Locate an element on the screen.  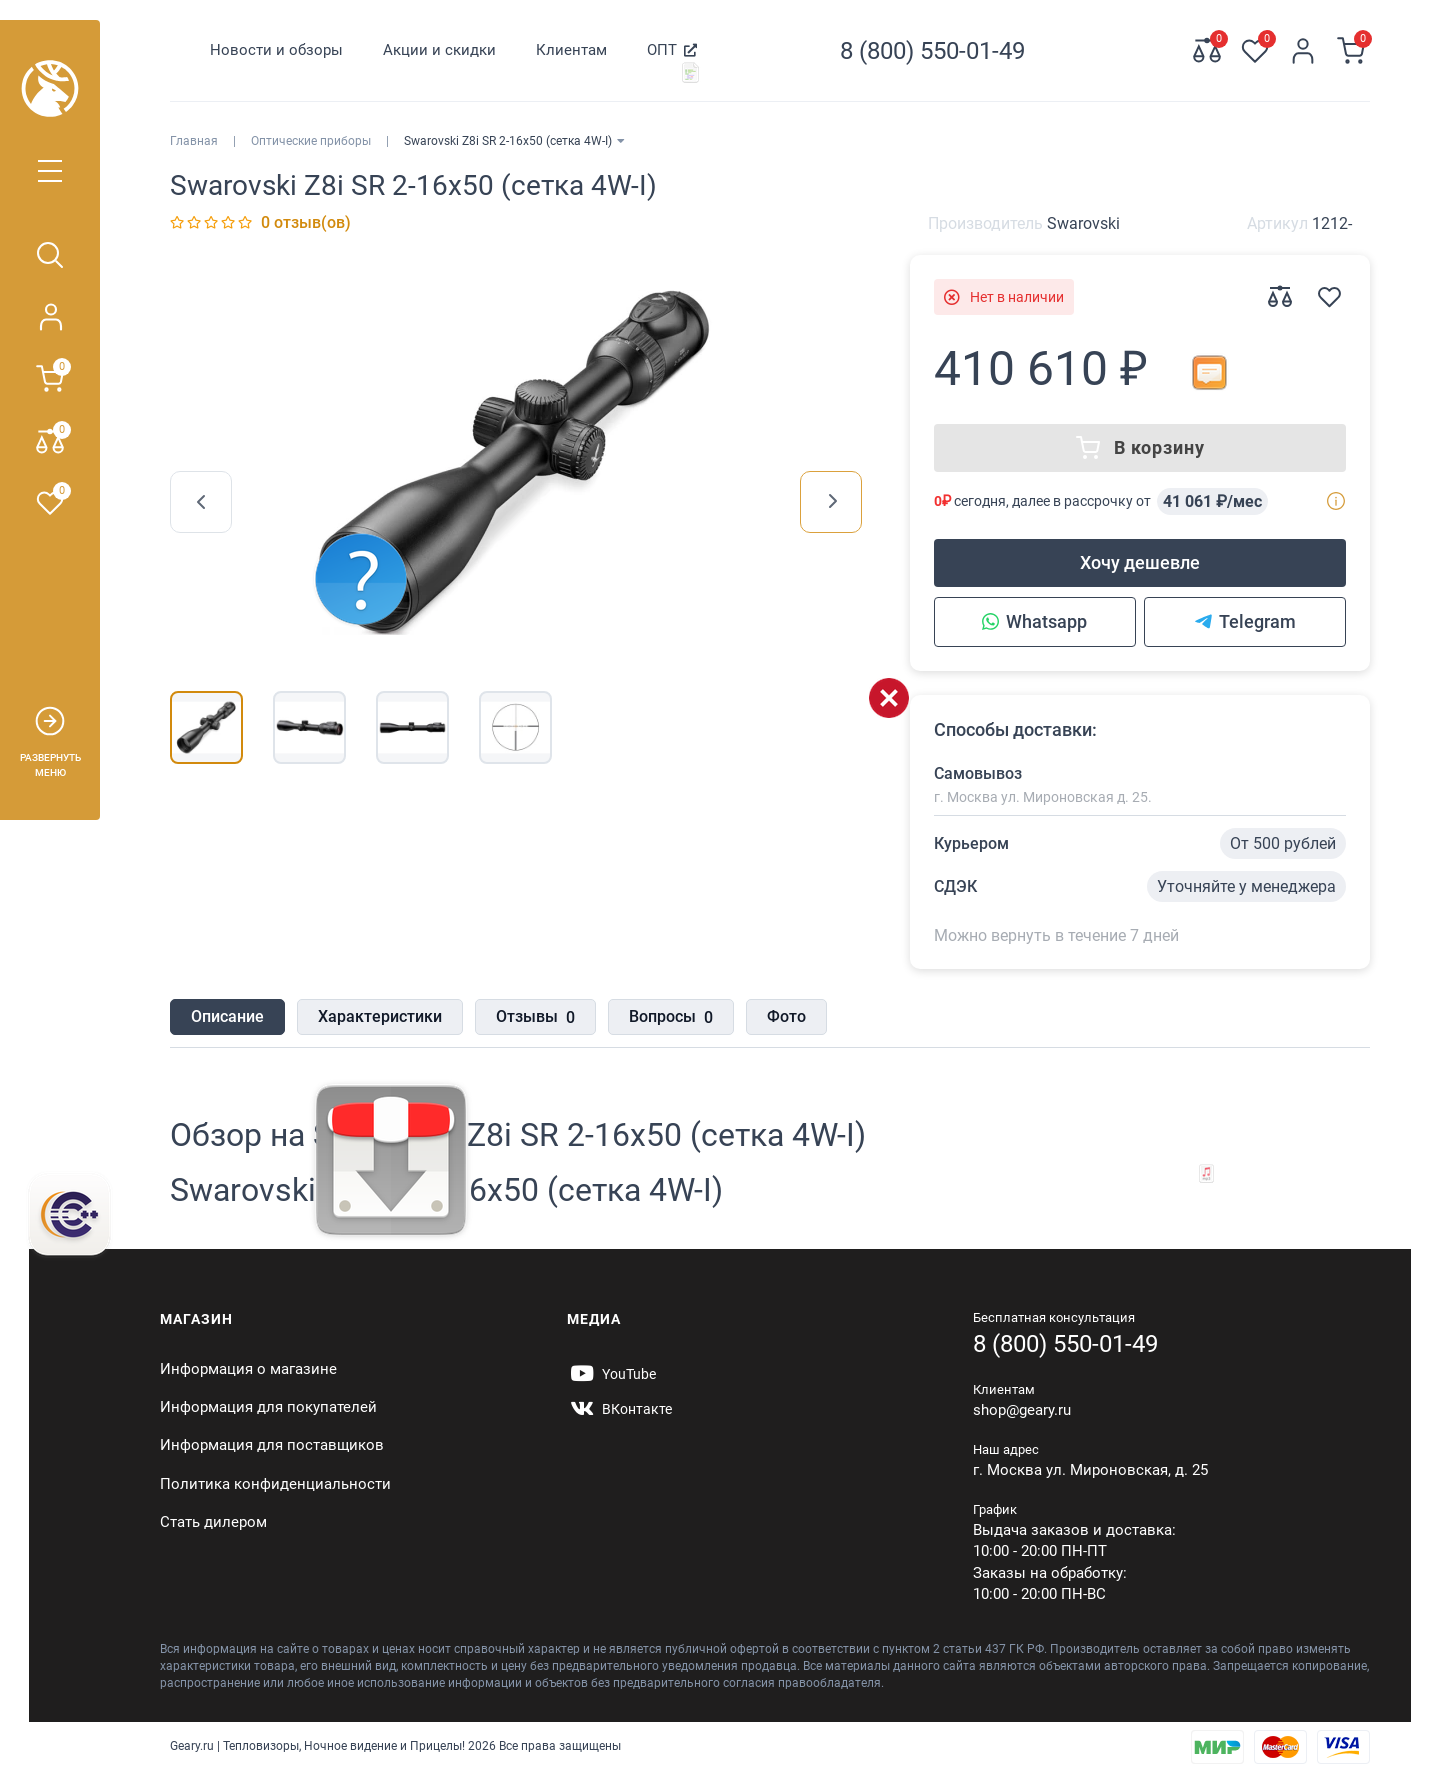
open messaging app is located at coordinates (1209, 372).